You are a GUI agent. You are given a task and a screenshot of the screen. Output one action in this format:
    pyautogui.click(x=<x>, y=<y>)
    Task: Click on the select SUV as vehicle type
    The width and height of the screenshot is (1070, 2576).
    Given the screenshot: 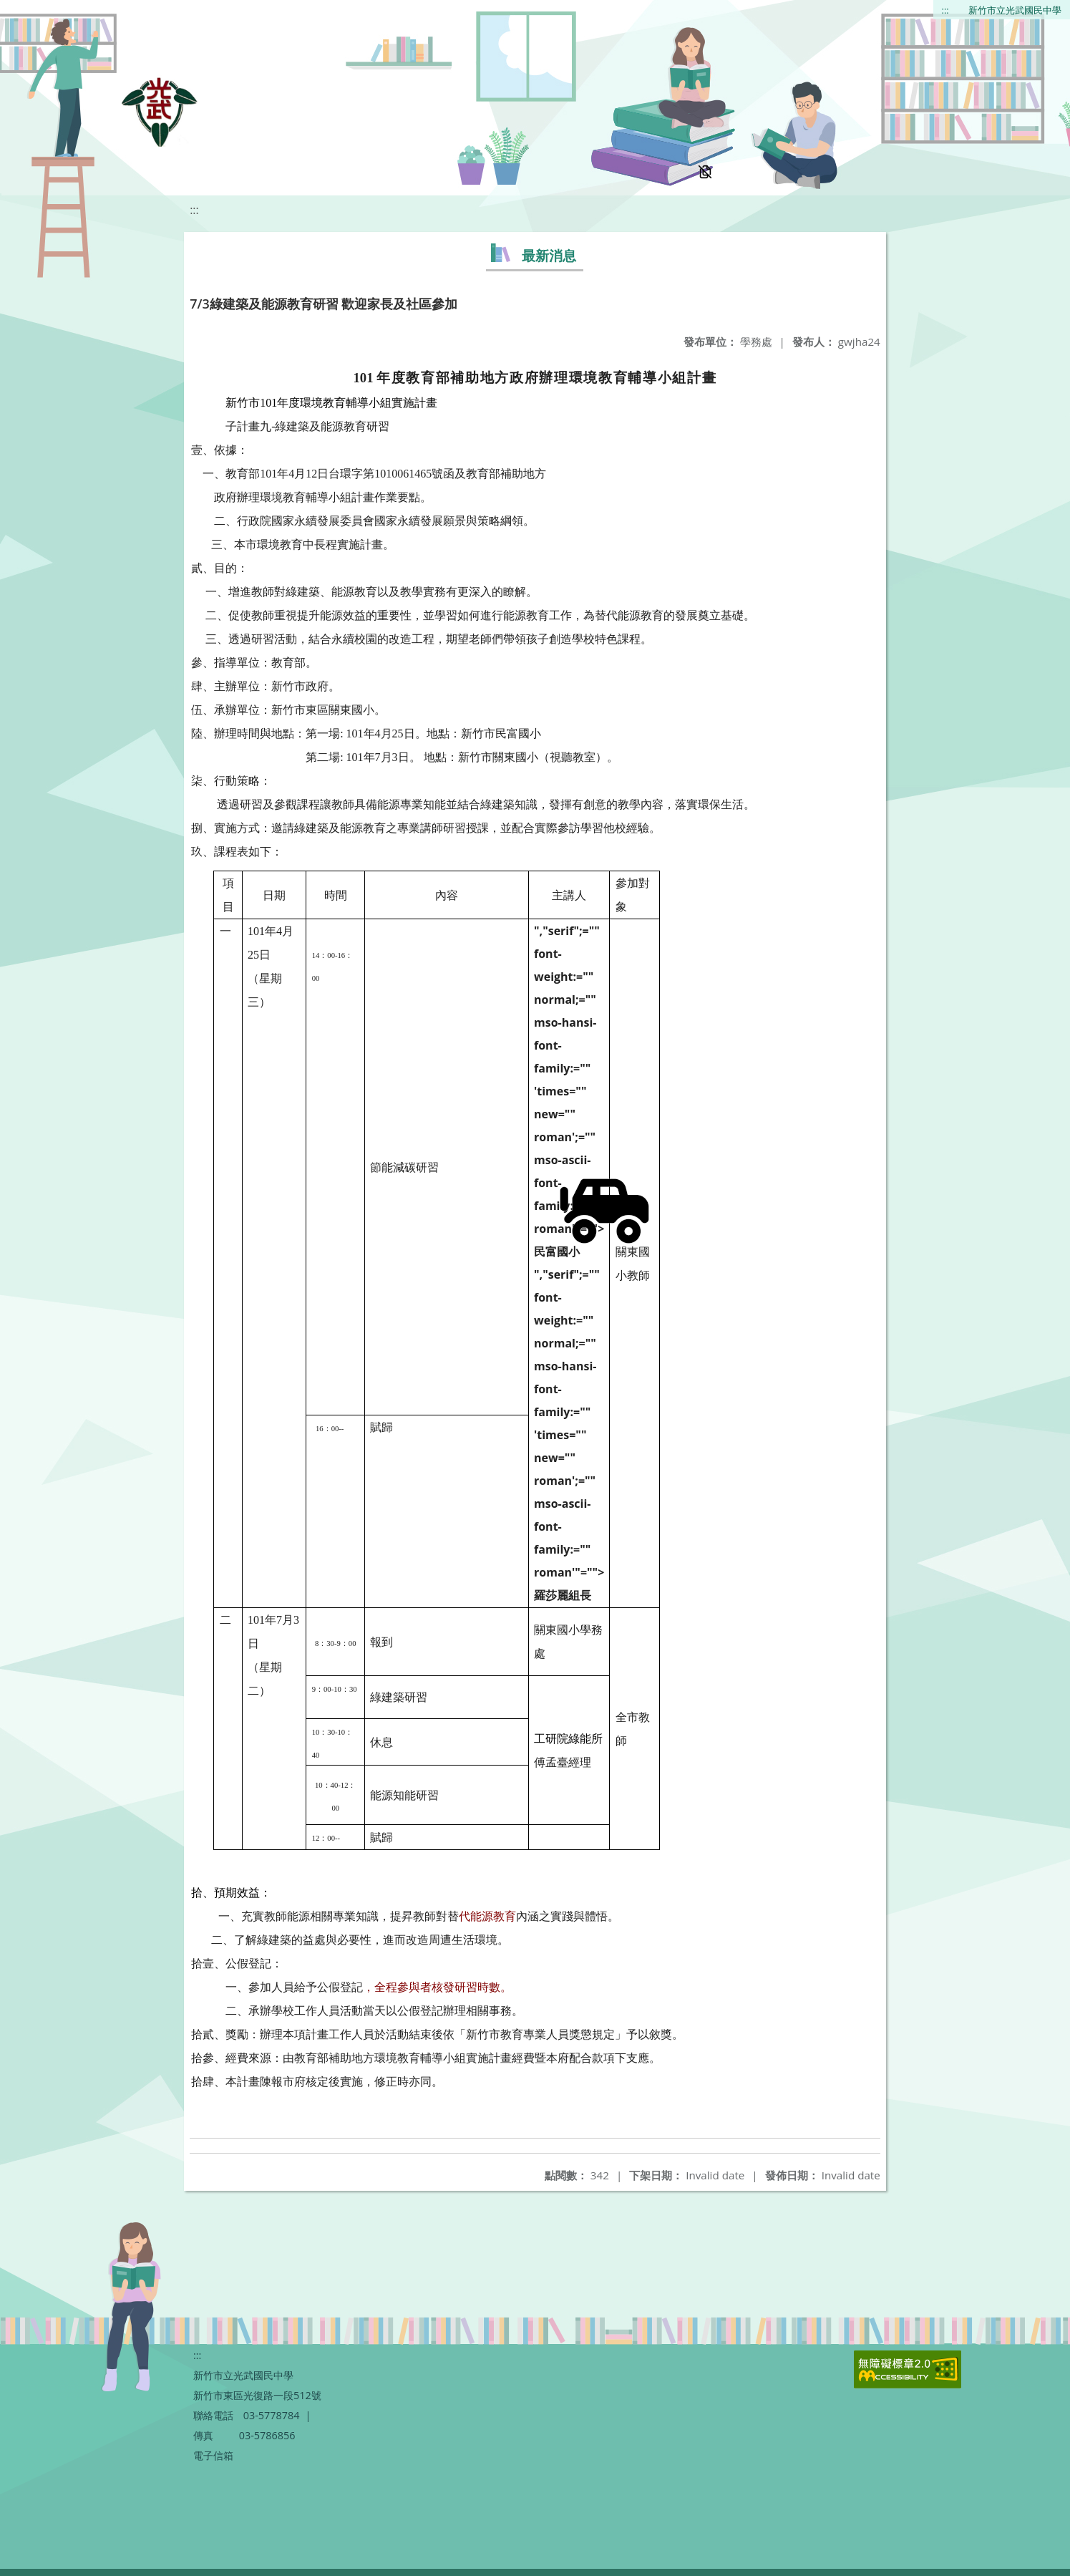 What is the action you would take?
    pyautogui.click(x=604, y=1211)
    